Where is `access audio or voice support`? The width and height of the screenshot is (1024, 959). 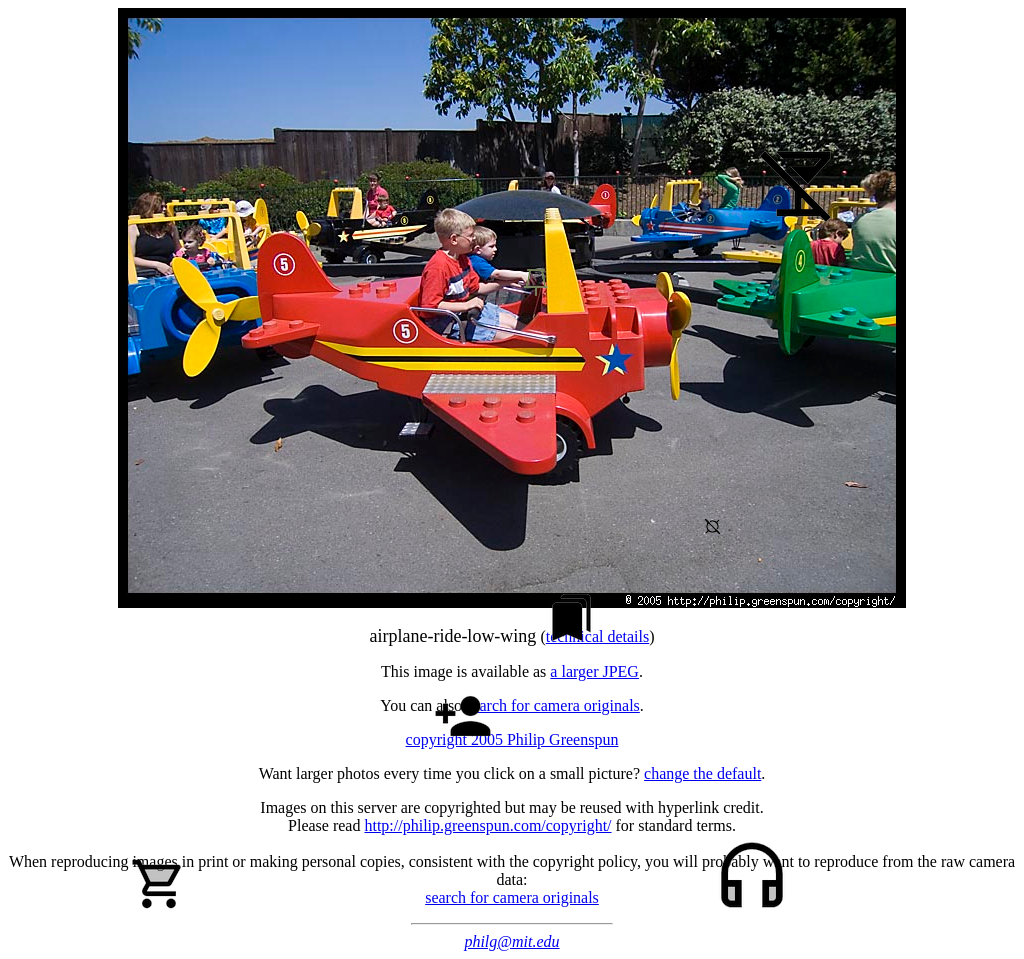 access audio or voice support is located at coordinates (752, 880).